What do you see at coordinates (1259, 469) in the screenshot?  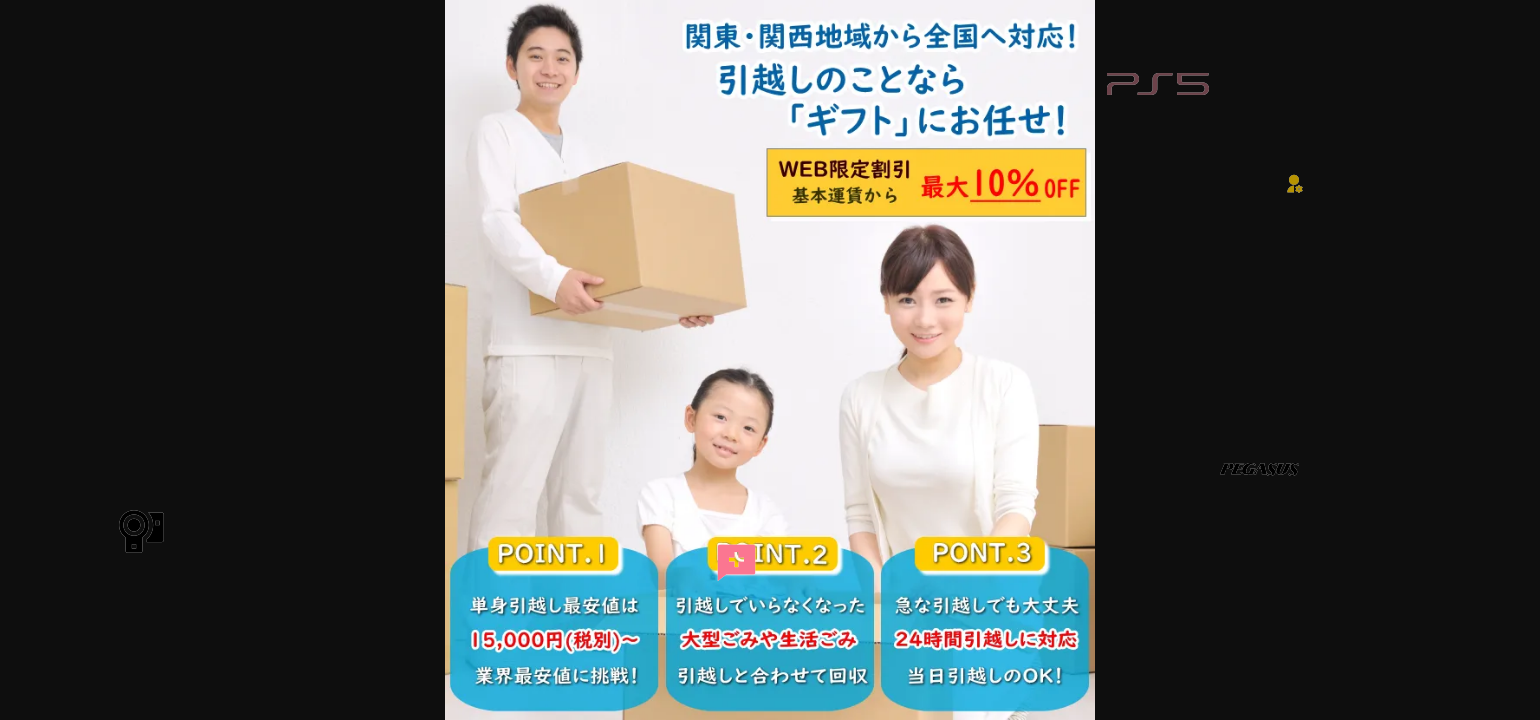 I see `Pegasus Airlines logo` at bounding box center [1259, 469].